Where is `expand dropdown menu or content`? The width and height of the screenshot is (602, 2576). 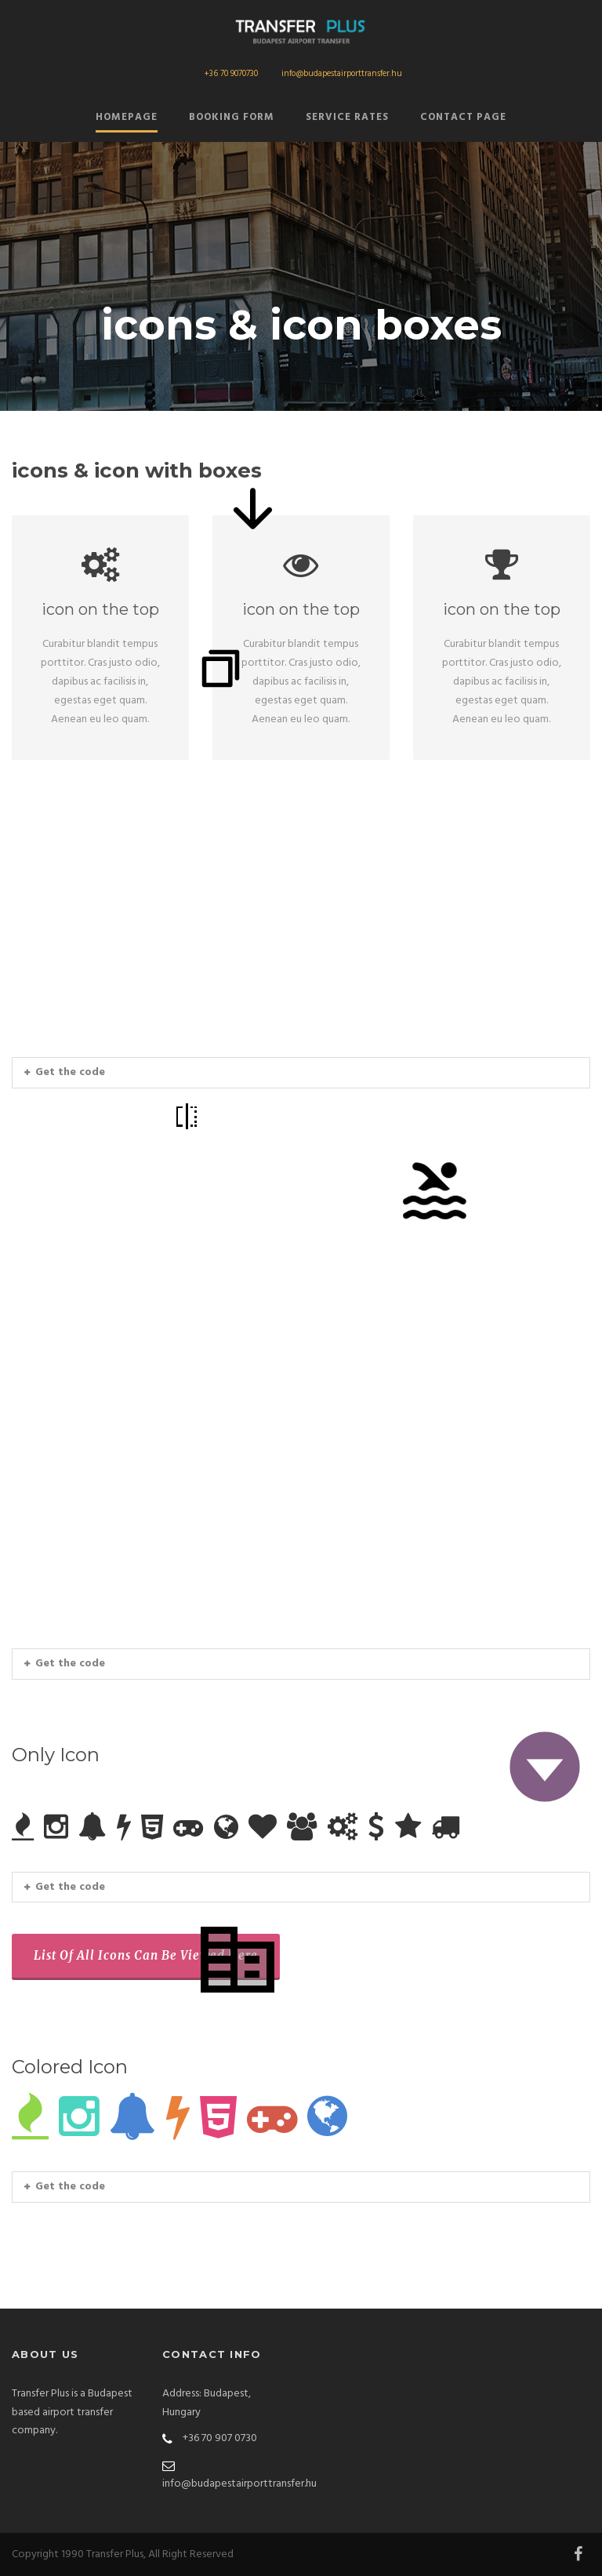 expand dropdown menu or content is located at coordinates (545, 1767).